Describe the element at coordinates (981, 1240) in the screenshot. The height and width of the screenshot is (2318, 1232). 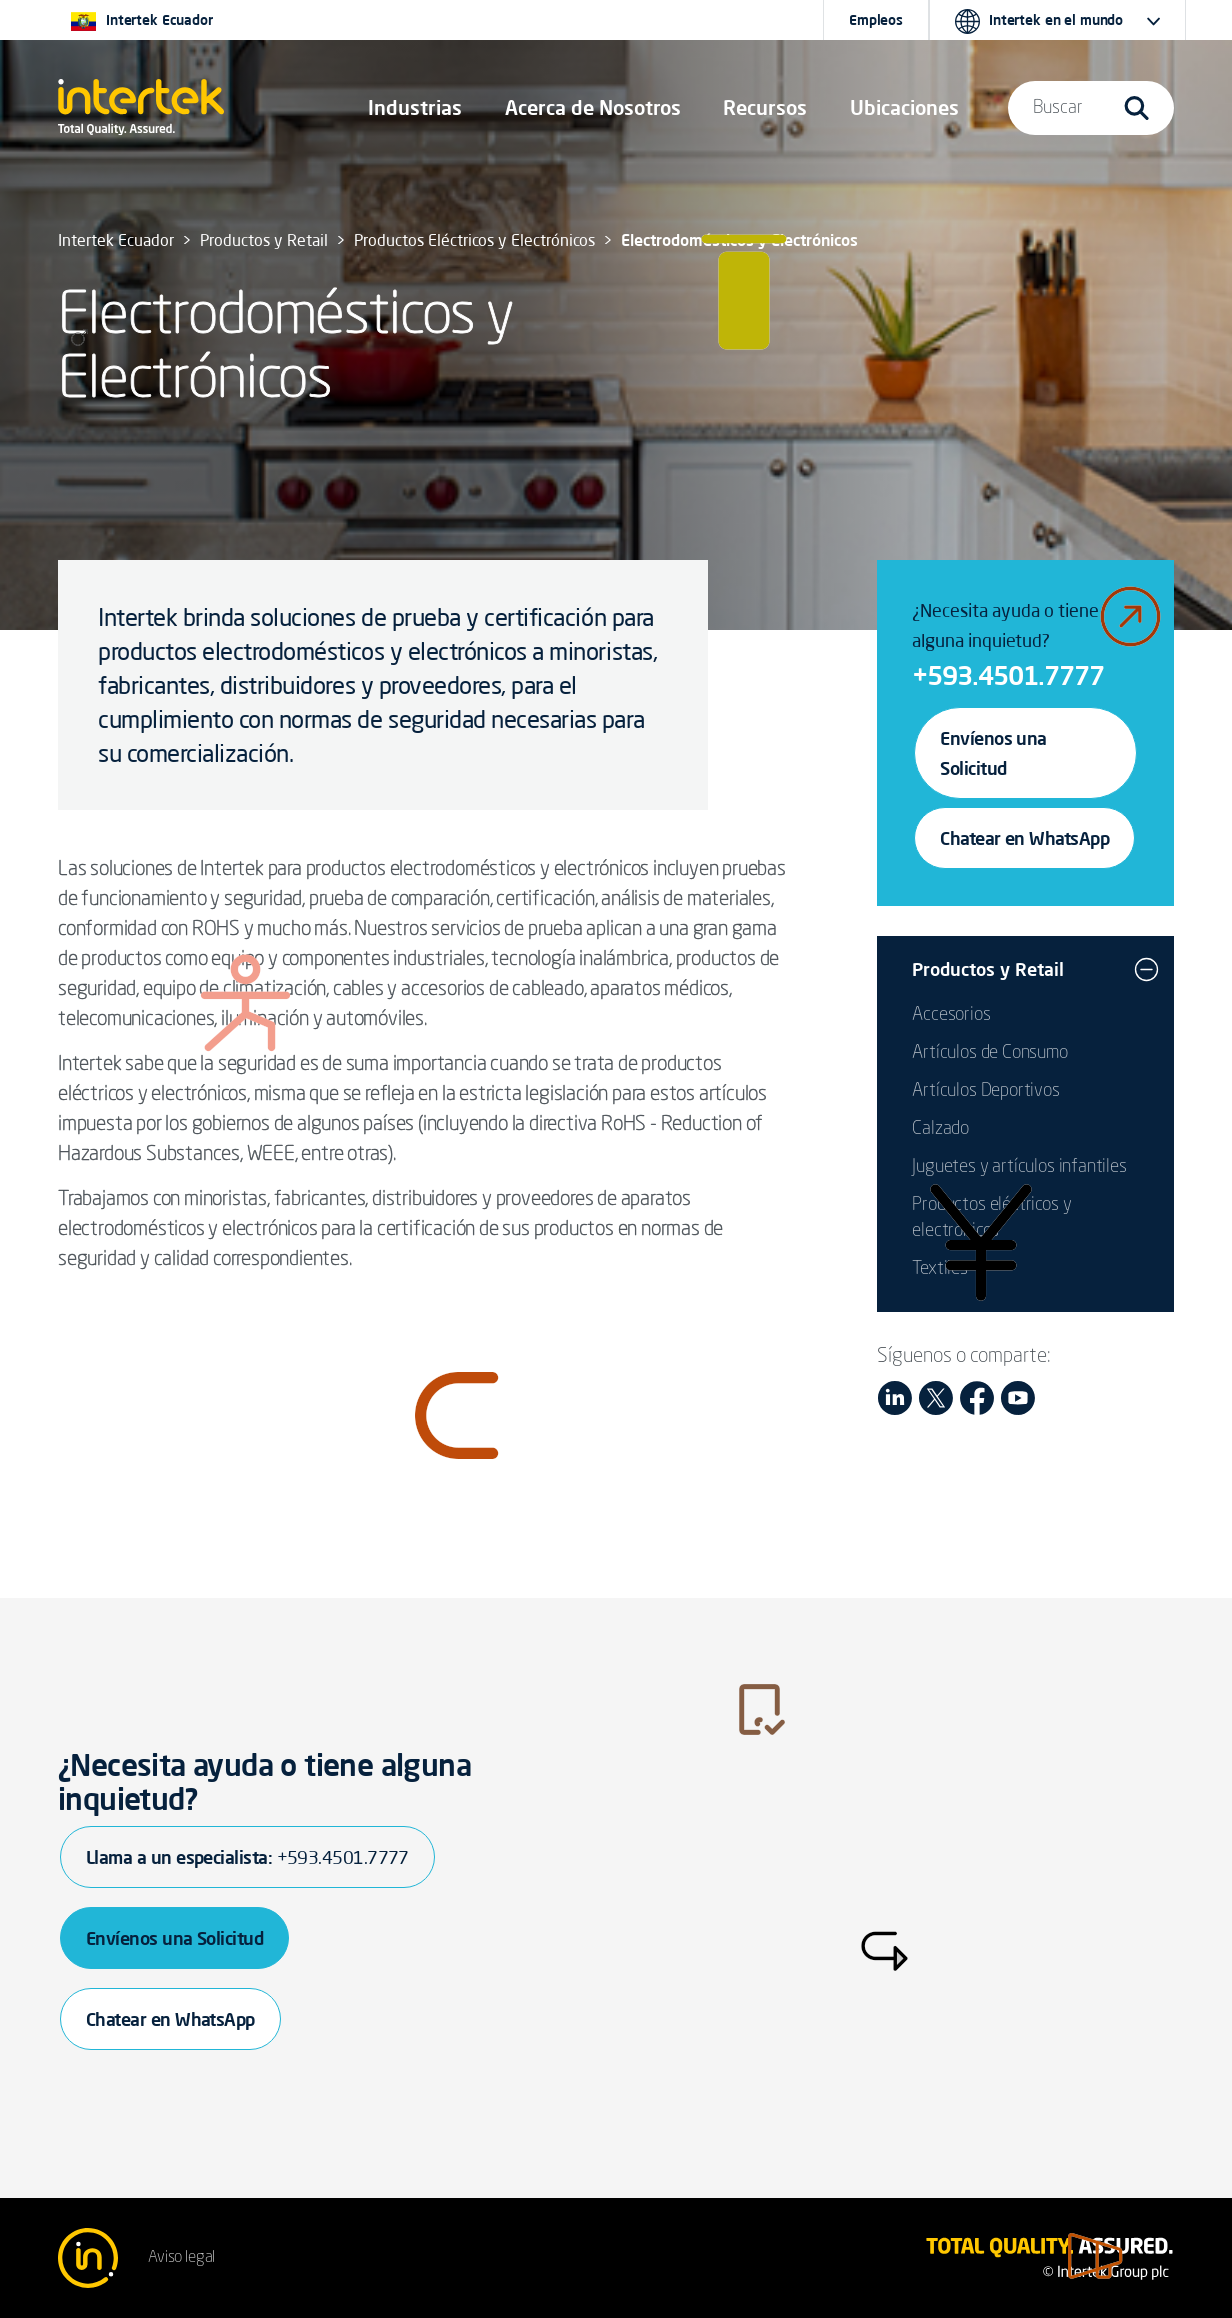
I see `view prices in Japanese yen` at that location.